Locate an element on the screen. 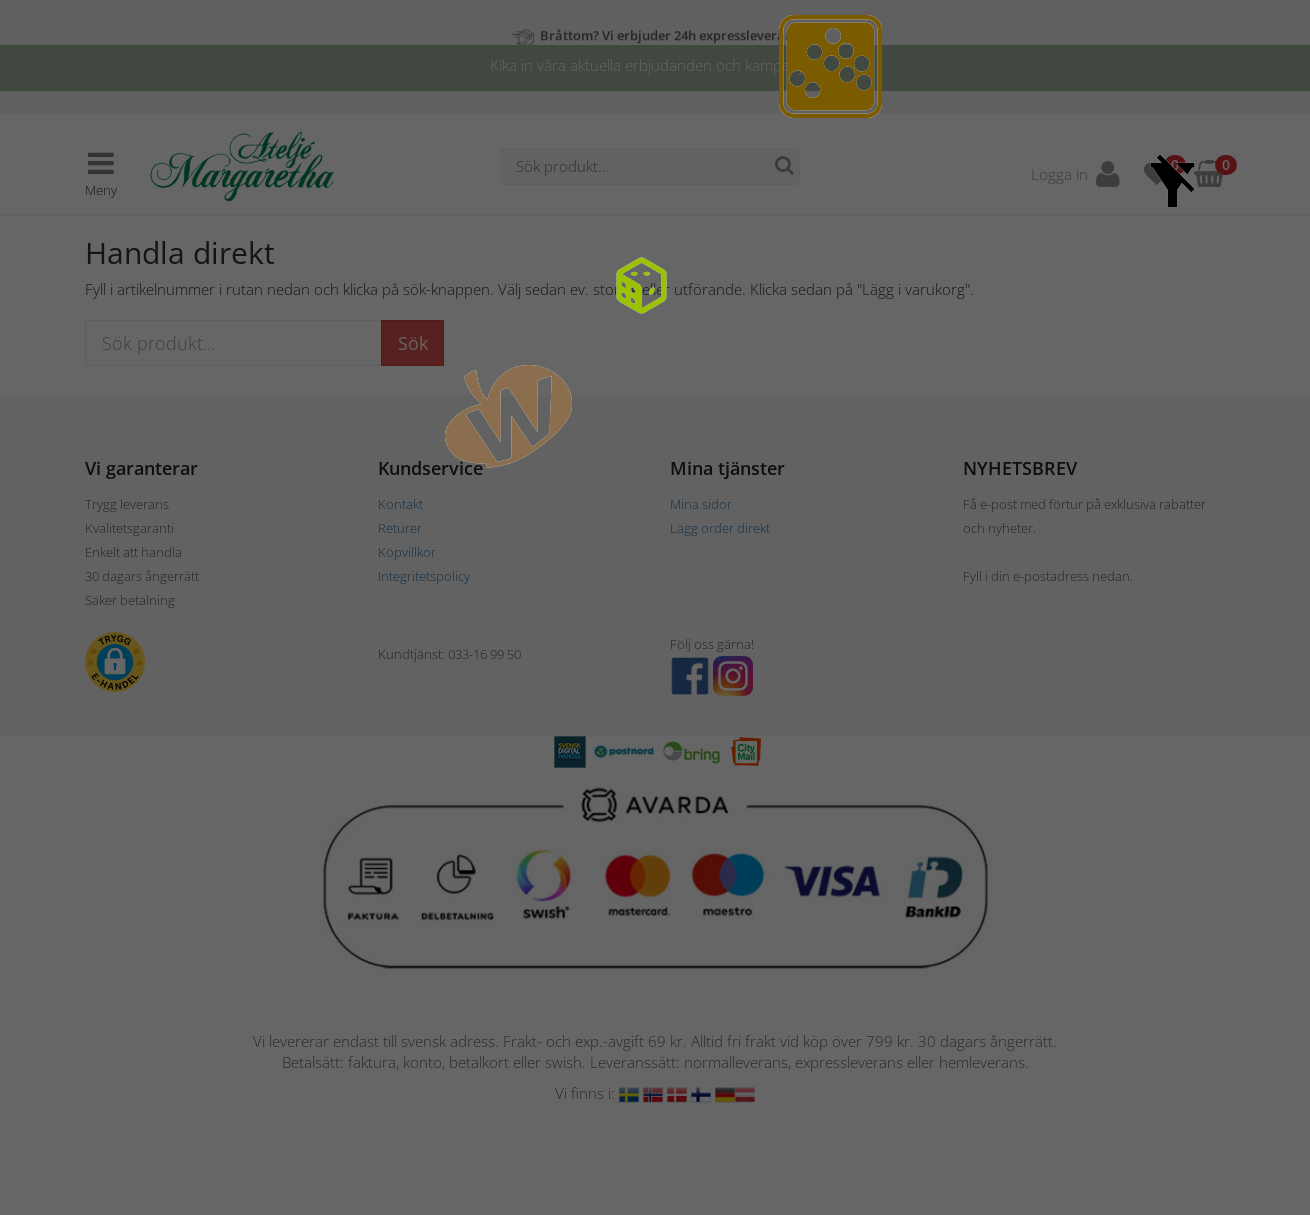 Image resolution: width=1310 pixels, height=1215 pixels. clear all active filters is located at coordinates (1172, 182).